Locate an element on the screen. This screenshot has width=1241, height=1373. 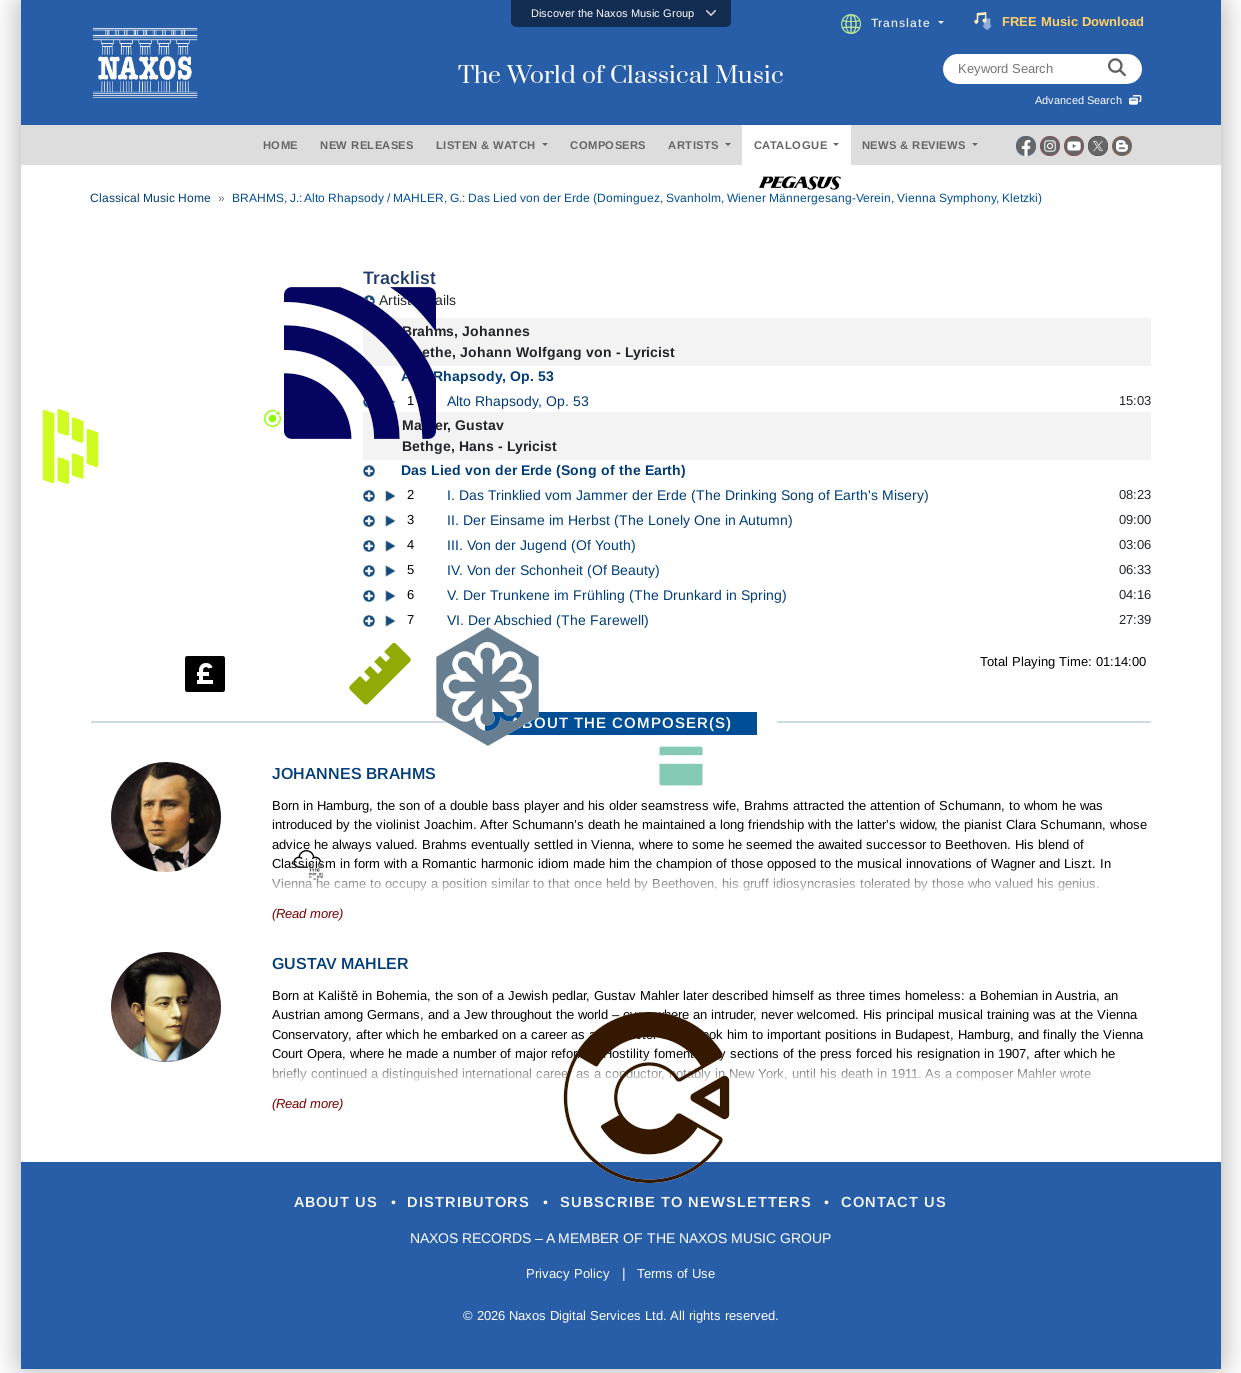
open dashlane password manager is located at coordinates (70, 446).